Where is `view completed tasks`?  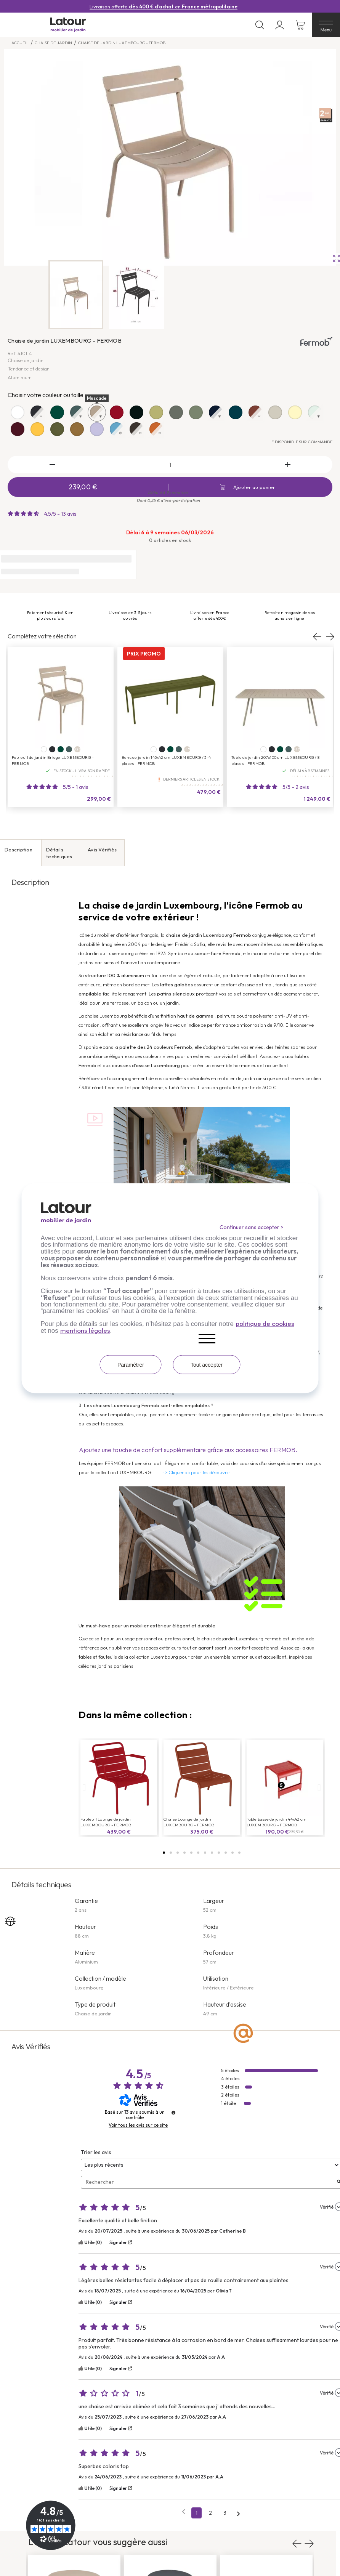 view completed tasks is located at coordinates (263, 1594).